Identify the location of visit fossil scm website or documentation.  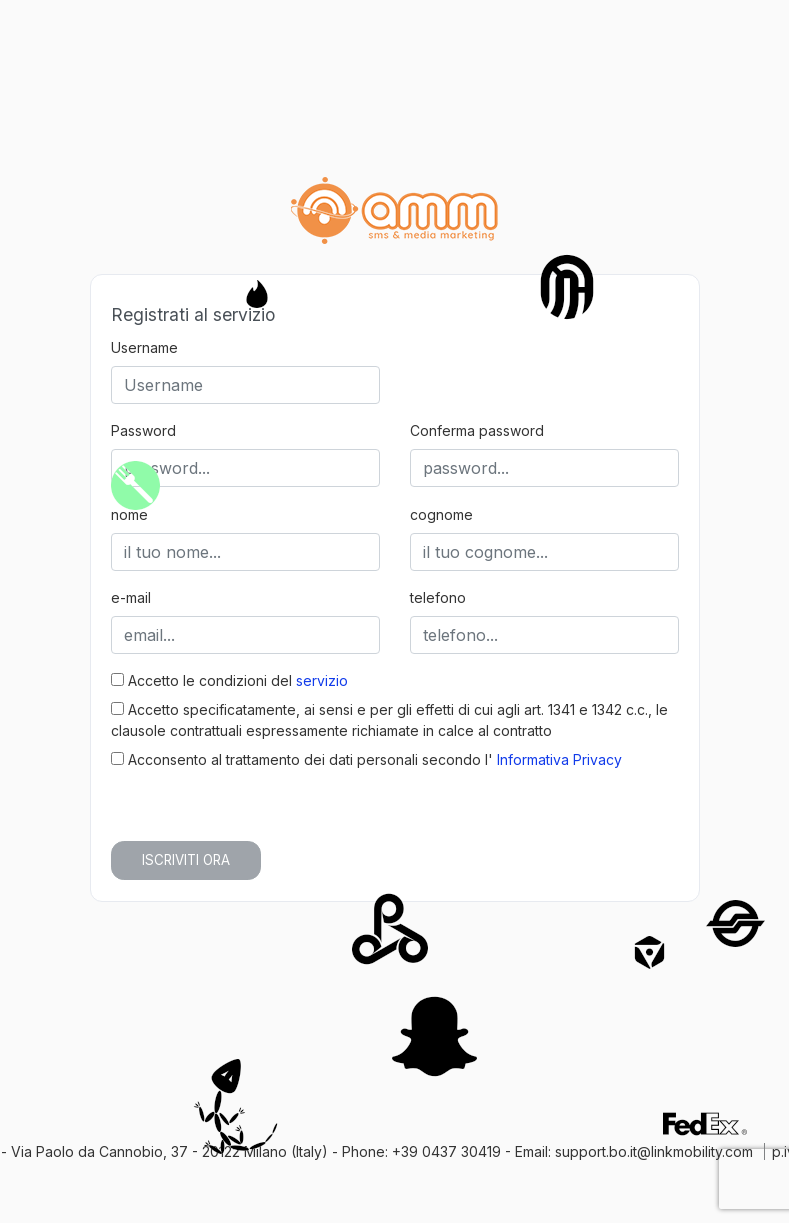
(235, 1106).